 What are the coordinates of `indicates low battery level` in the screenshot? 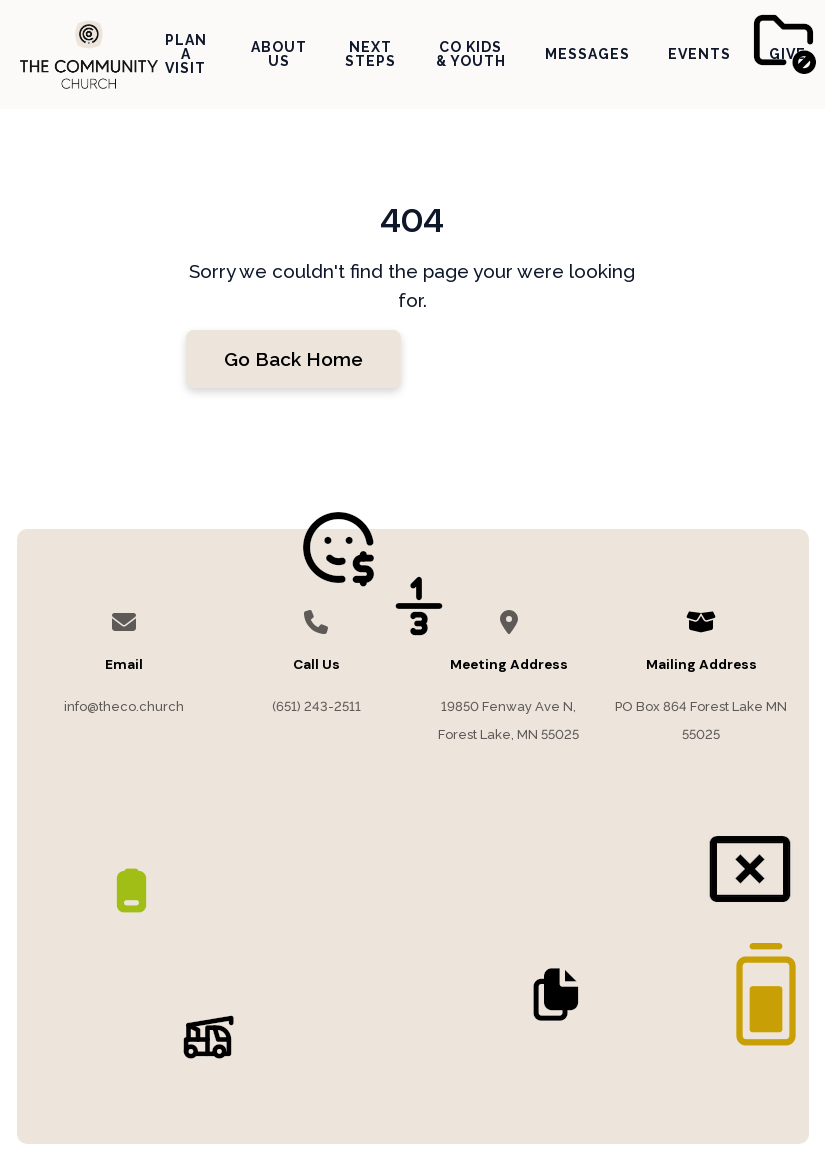 It's located at (131, 890).